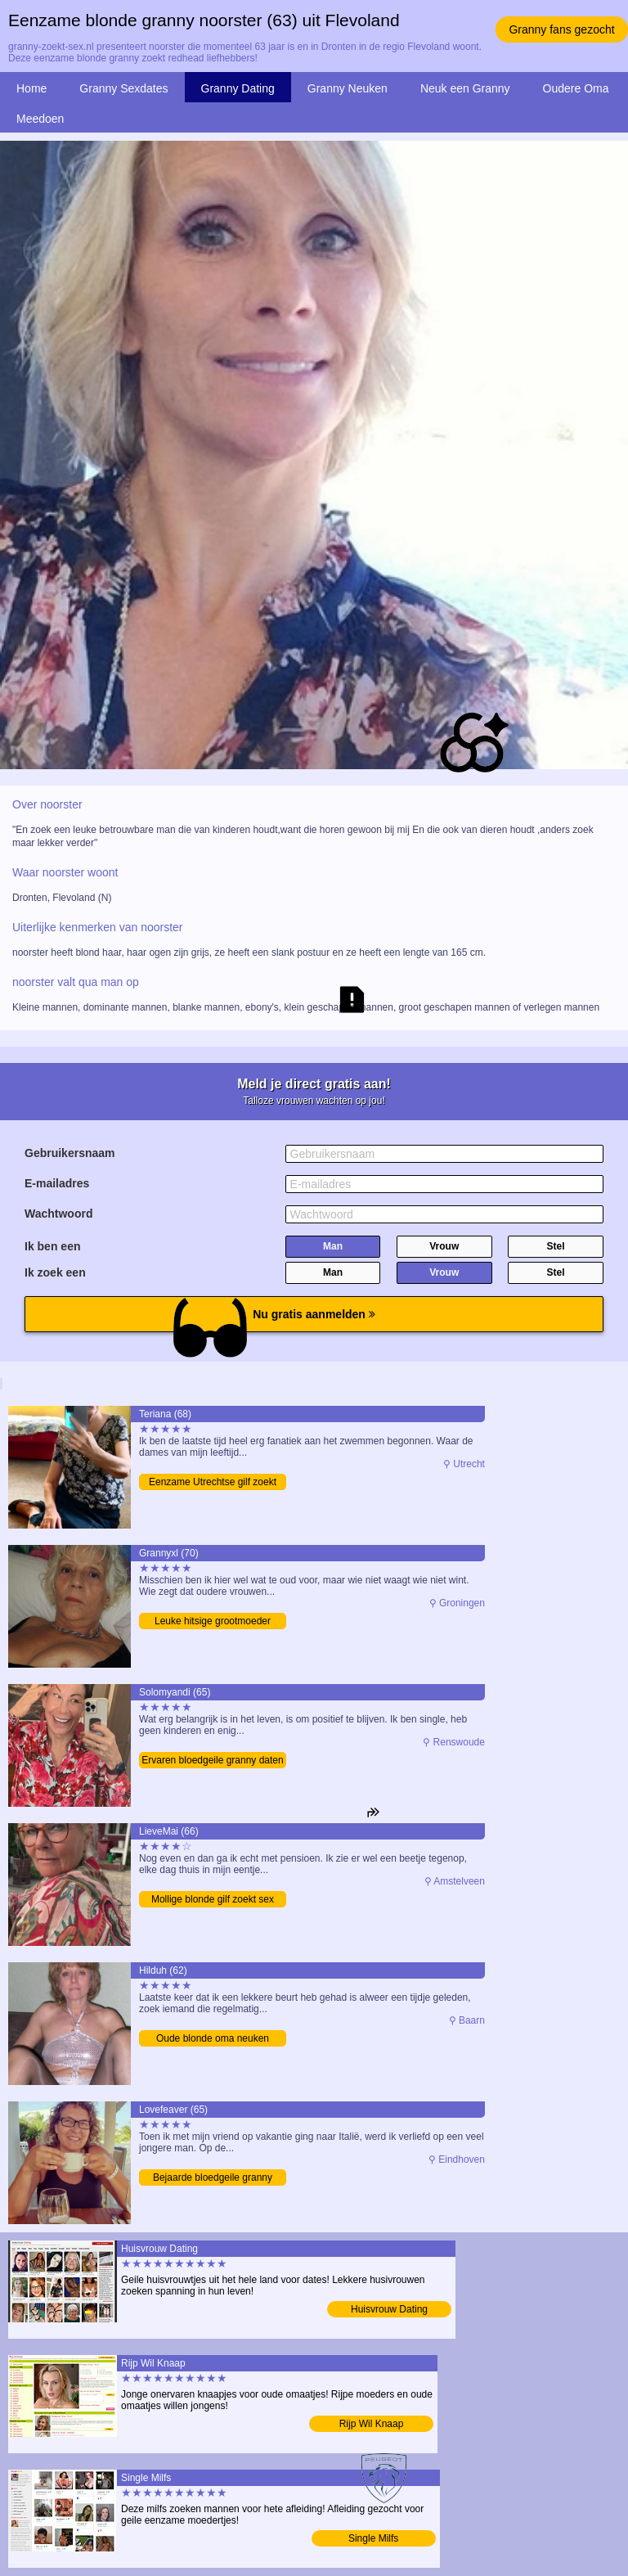 This screenshot has height=2576, width=628. Describe the element at coordinates (373, 1813) in the screenshot. I see `forward message or content` at that location.